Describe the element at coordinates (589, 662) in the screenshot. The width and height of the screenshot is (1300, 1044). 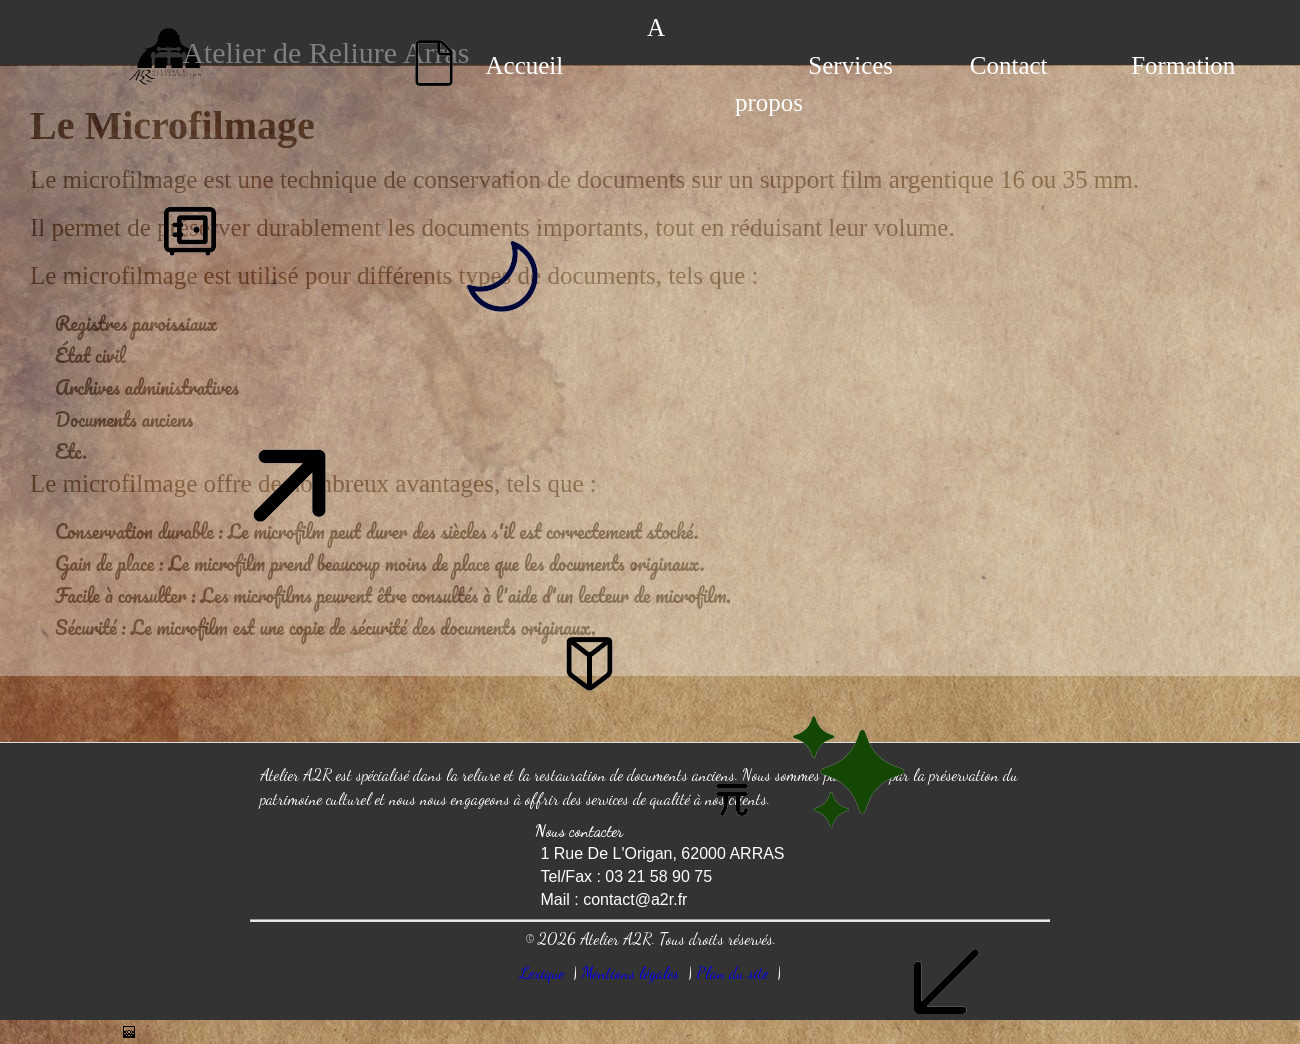
I see `access light refraction or color spectrum tools` at that location.